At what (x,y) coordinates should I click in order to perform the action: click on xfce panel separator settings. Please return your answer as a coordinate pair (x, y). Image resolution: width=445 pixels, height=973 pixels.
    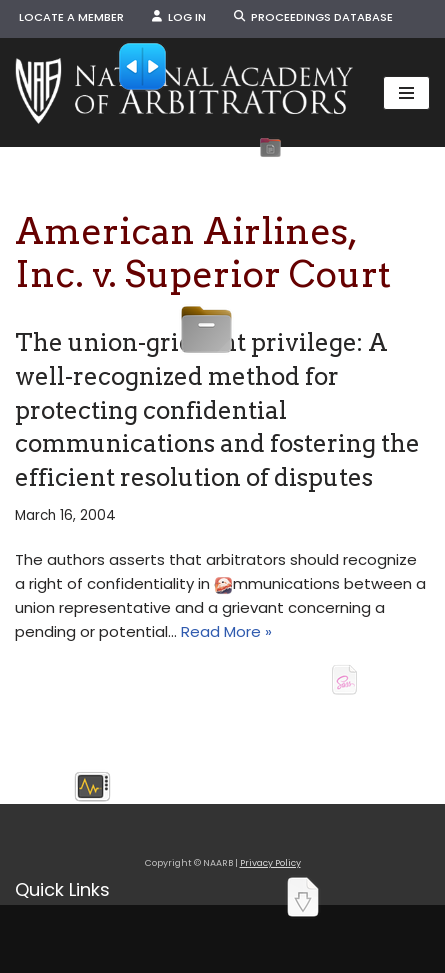
    Looking at the image, I should click on (142, 66).